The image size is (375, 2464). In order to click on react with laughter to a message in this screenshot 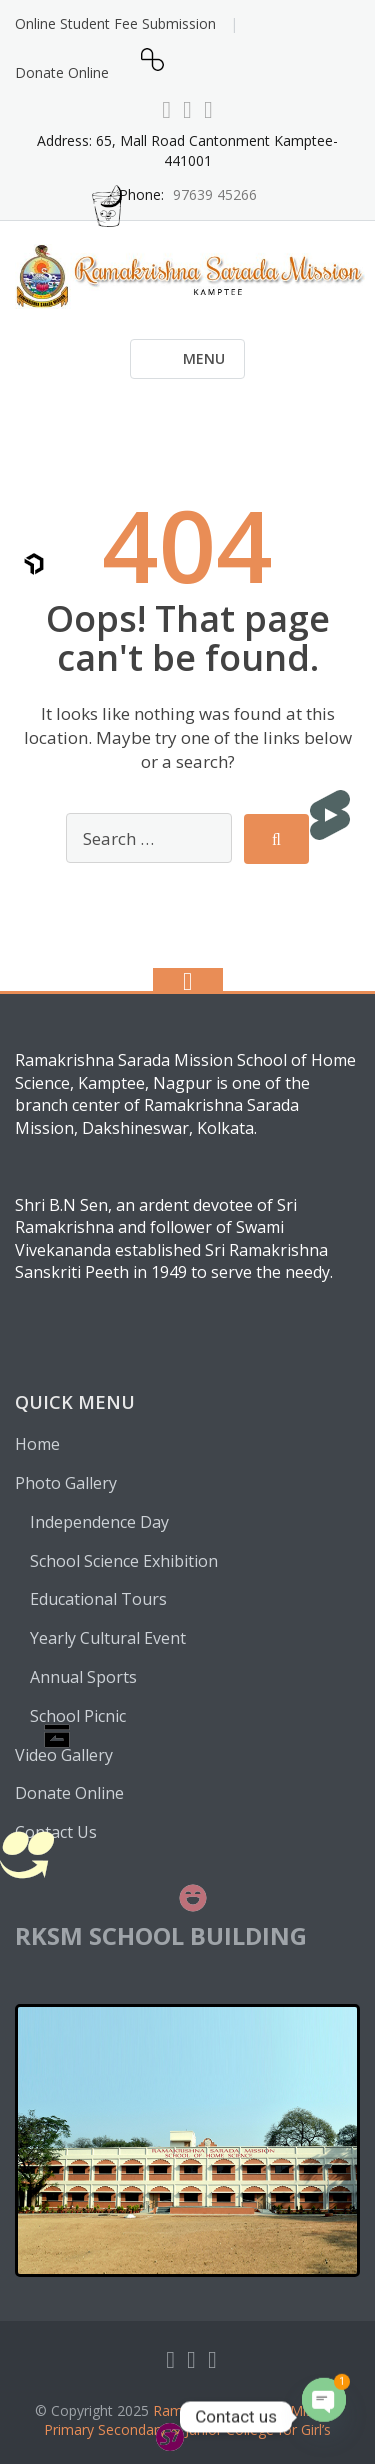, I will do `click(193, 1898)`.